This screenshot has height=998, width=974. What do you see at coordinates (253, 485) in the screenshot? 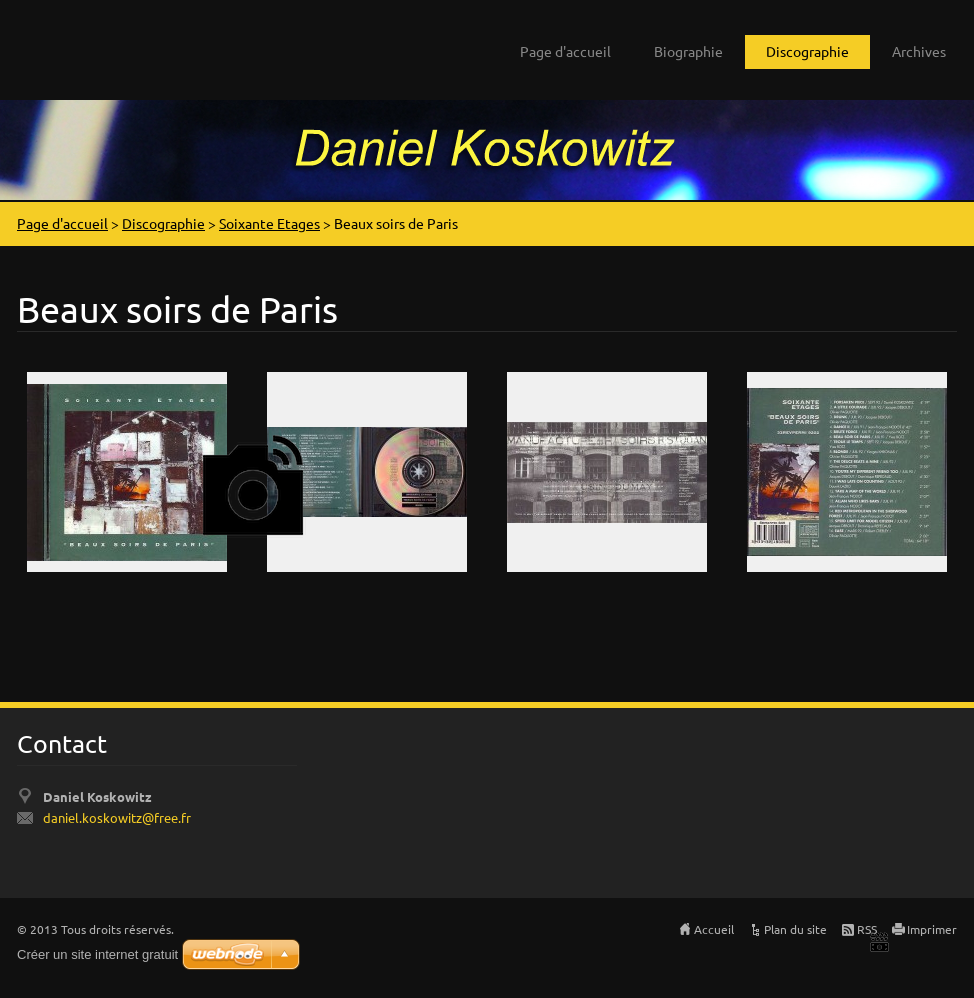
I see `connect to a wireless or linked camera` at bounding box center [253, 485].